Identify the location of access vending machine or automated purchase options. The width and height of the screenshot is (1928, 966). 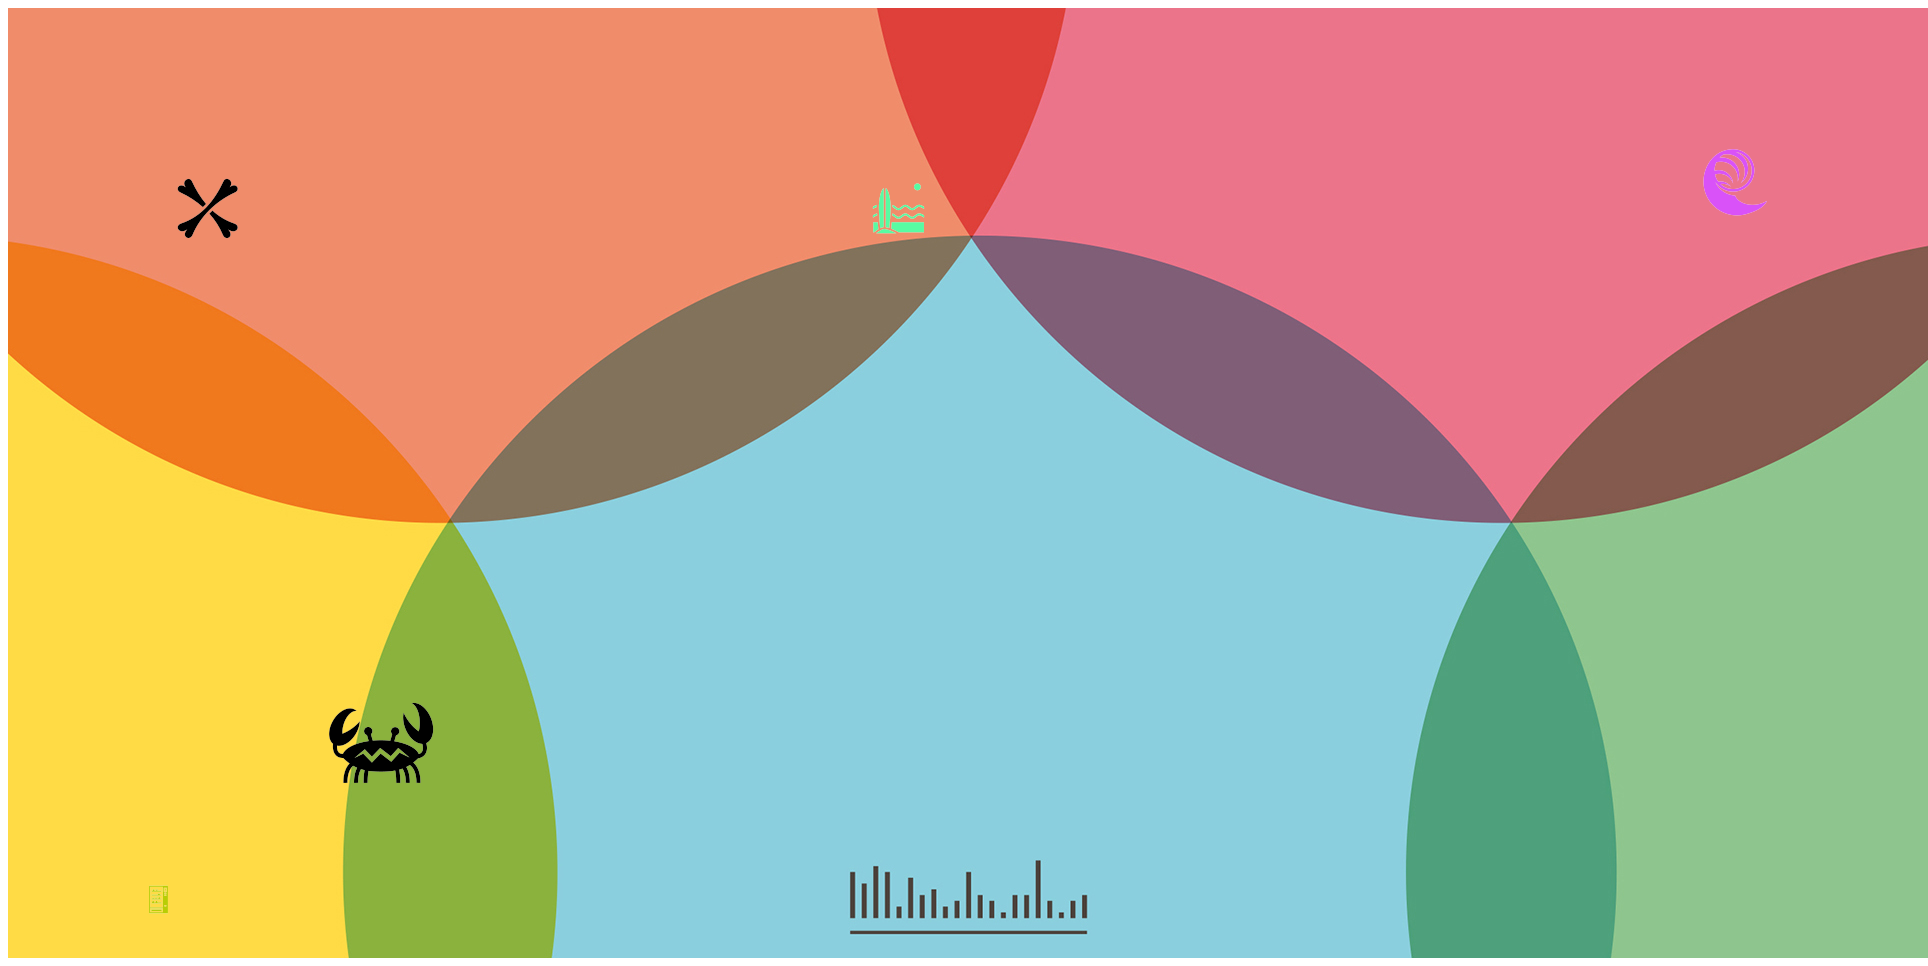
(158, 899).